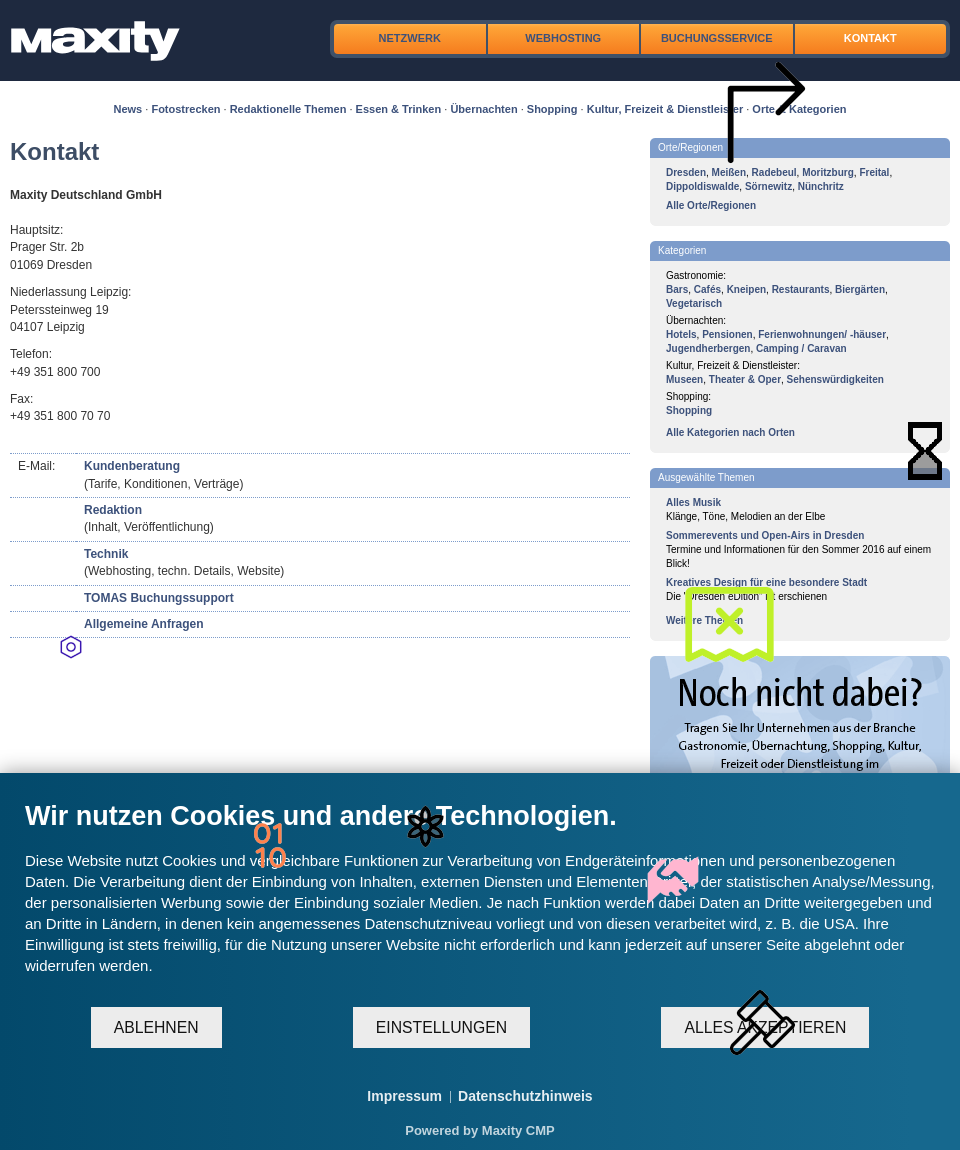 The height and width of the screenshot is (1150, 960). What do you see at coordinates (673, 879) in the screenshot?
I see `access help or support resources` at bounding box center [673, 879].